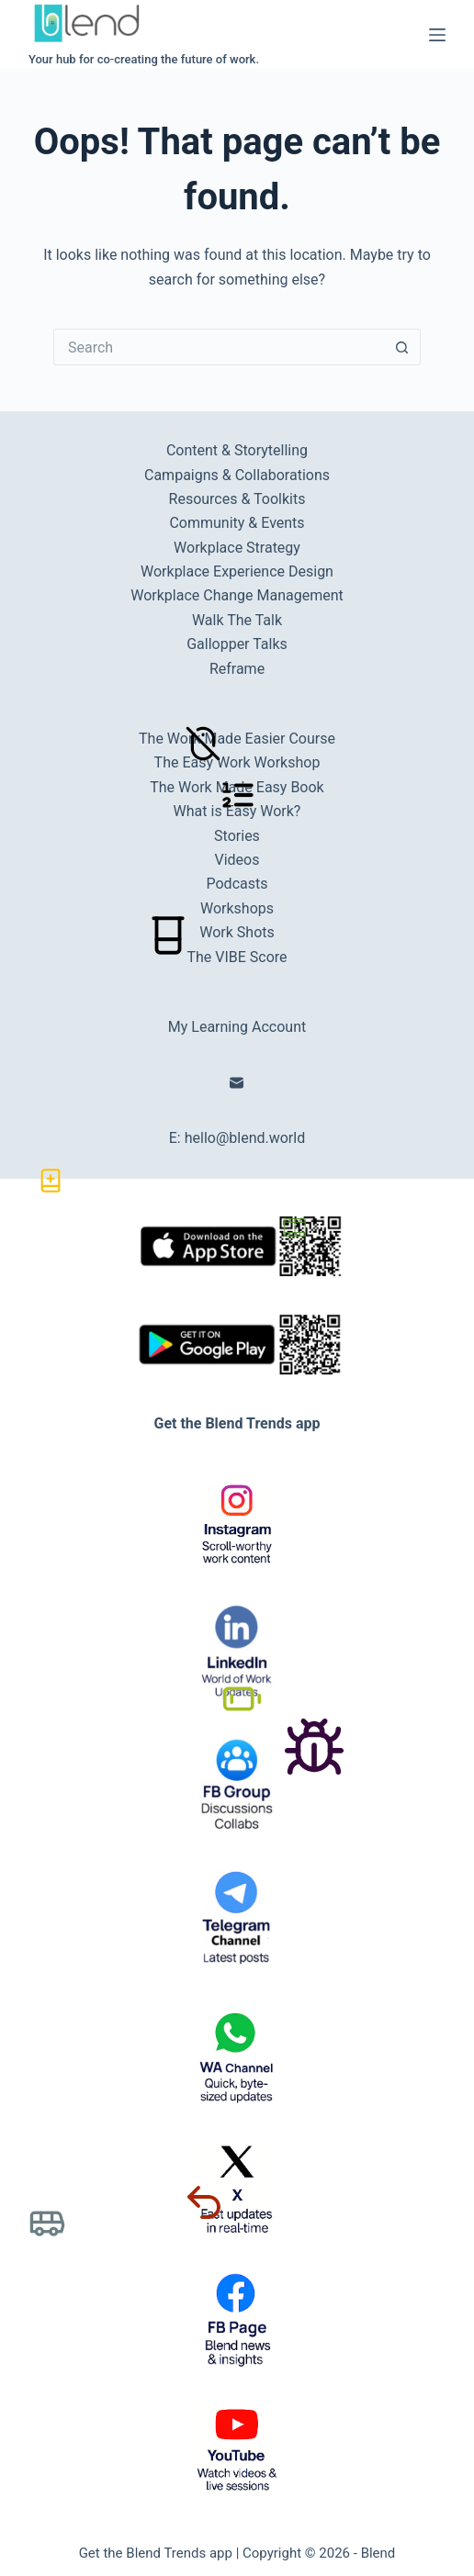  What do you see at coordinates (314, 1748) in the screenshot?
I see `report a bug or issue` at bounding box center [314, 1748].